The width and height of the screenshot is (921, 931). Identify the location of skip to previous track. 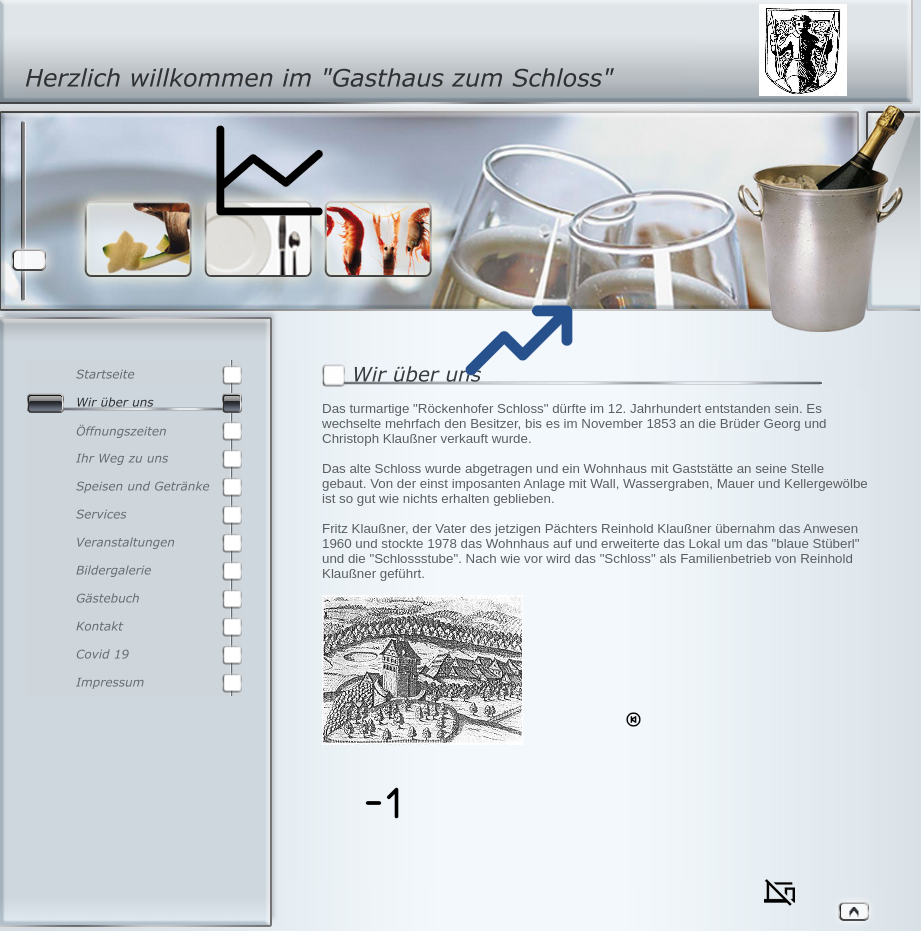
(633, 719).